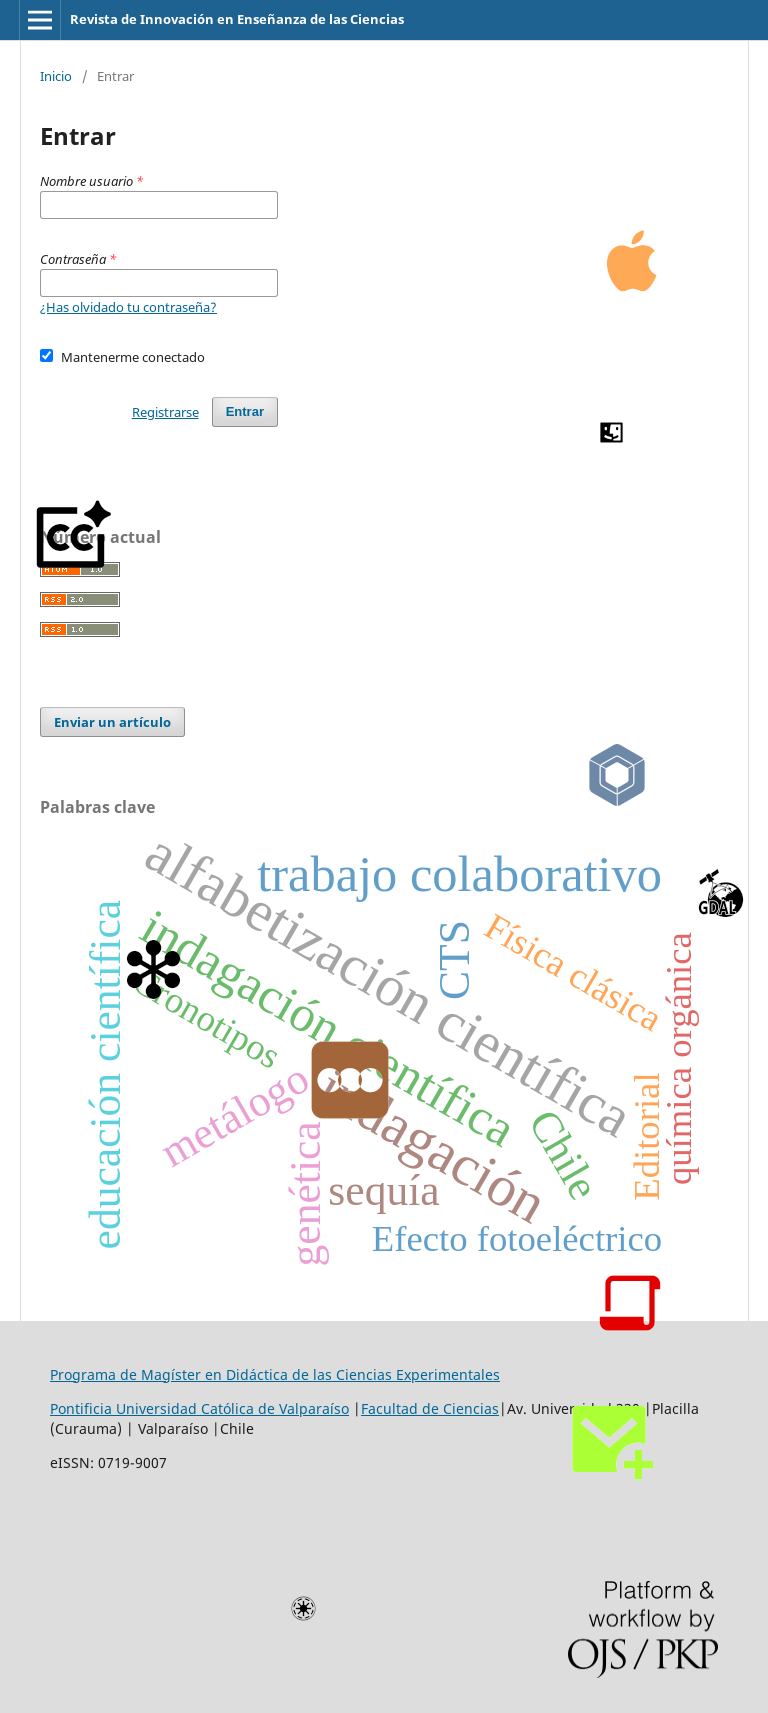 This screenshot has height=1713, width=768. What do you see at coordinates (303, 1608) in the screenshot?
I see `galactic republic logo from star wars` at bounding box center [303, 1608].